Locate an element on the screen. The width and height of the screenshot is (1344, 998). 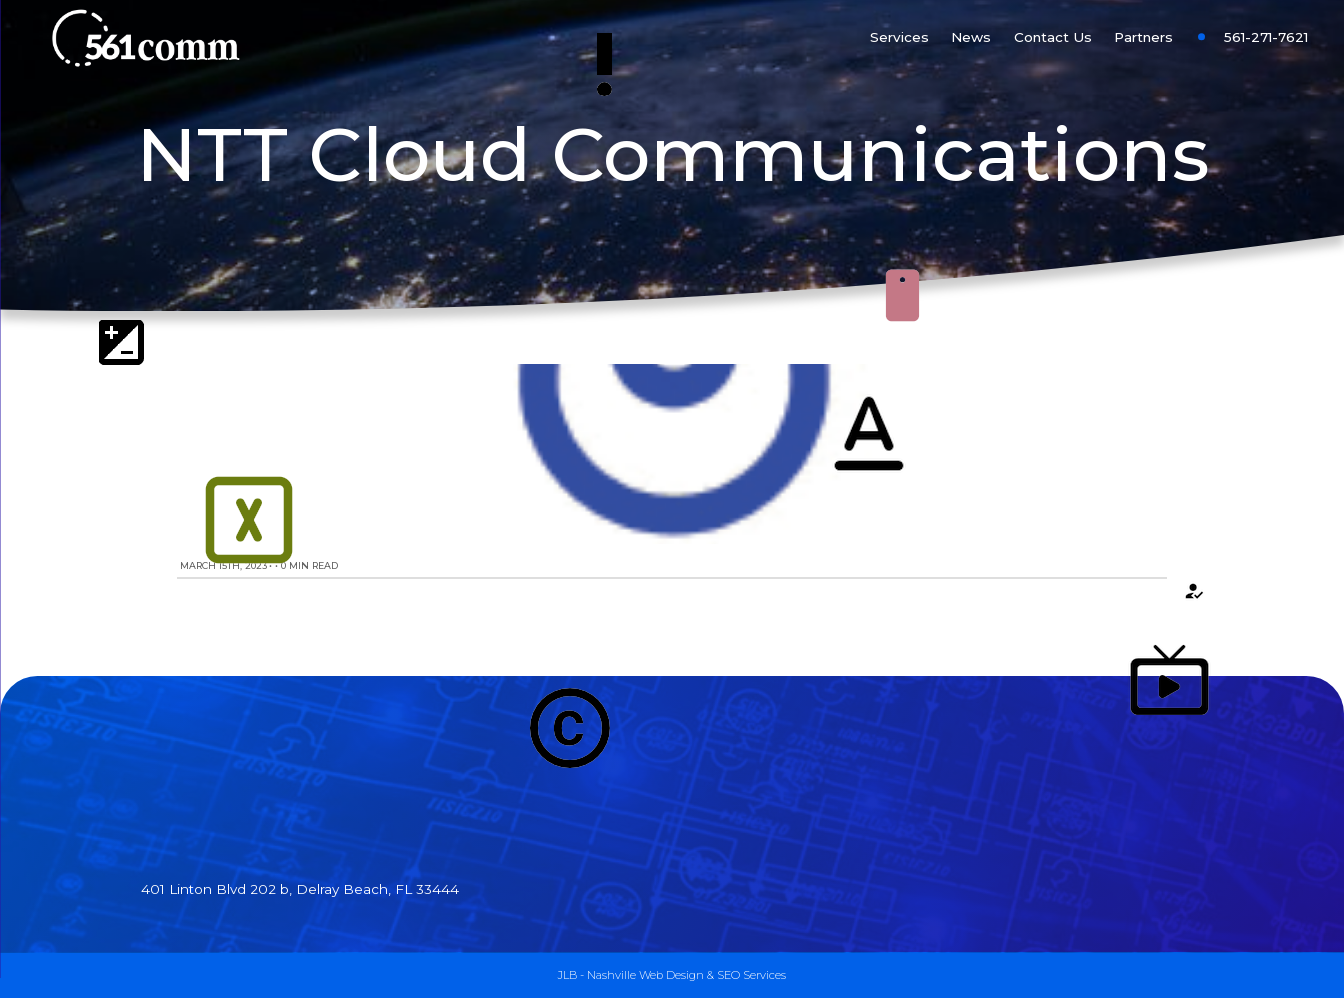
adjust camera ISO sensitivity settings is located at coordinates (121, 342).